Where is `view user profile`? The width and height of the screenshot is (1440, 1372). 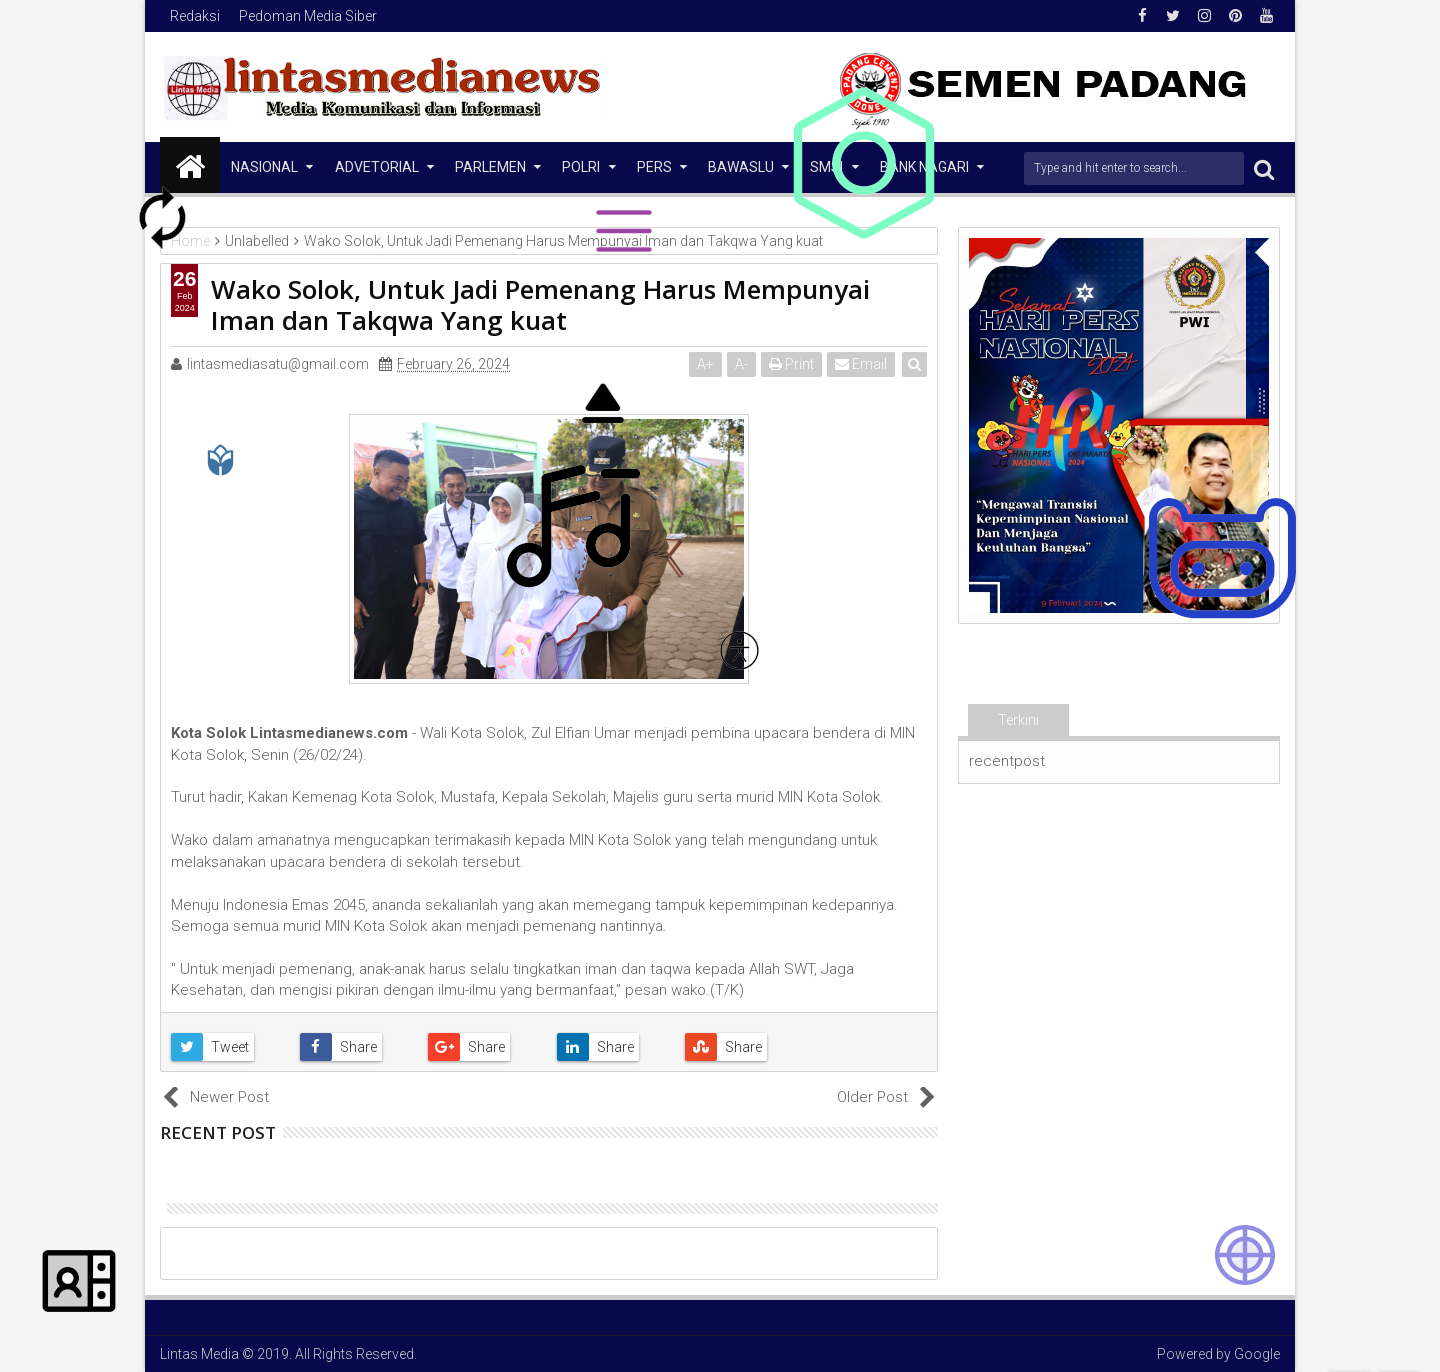
view user profile is located at coordinates (739, 650).